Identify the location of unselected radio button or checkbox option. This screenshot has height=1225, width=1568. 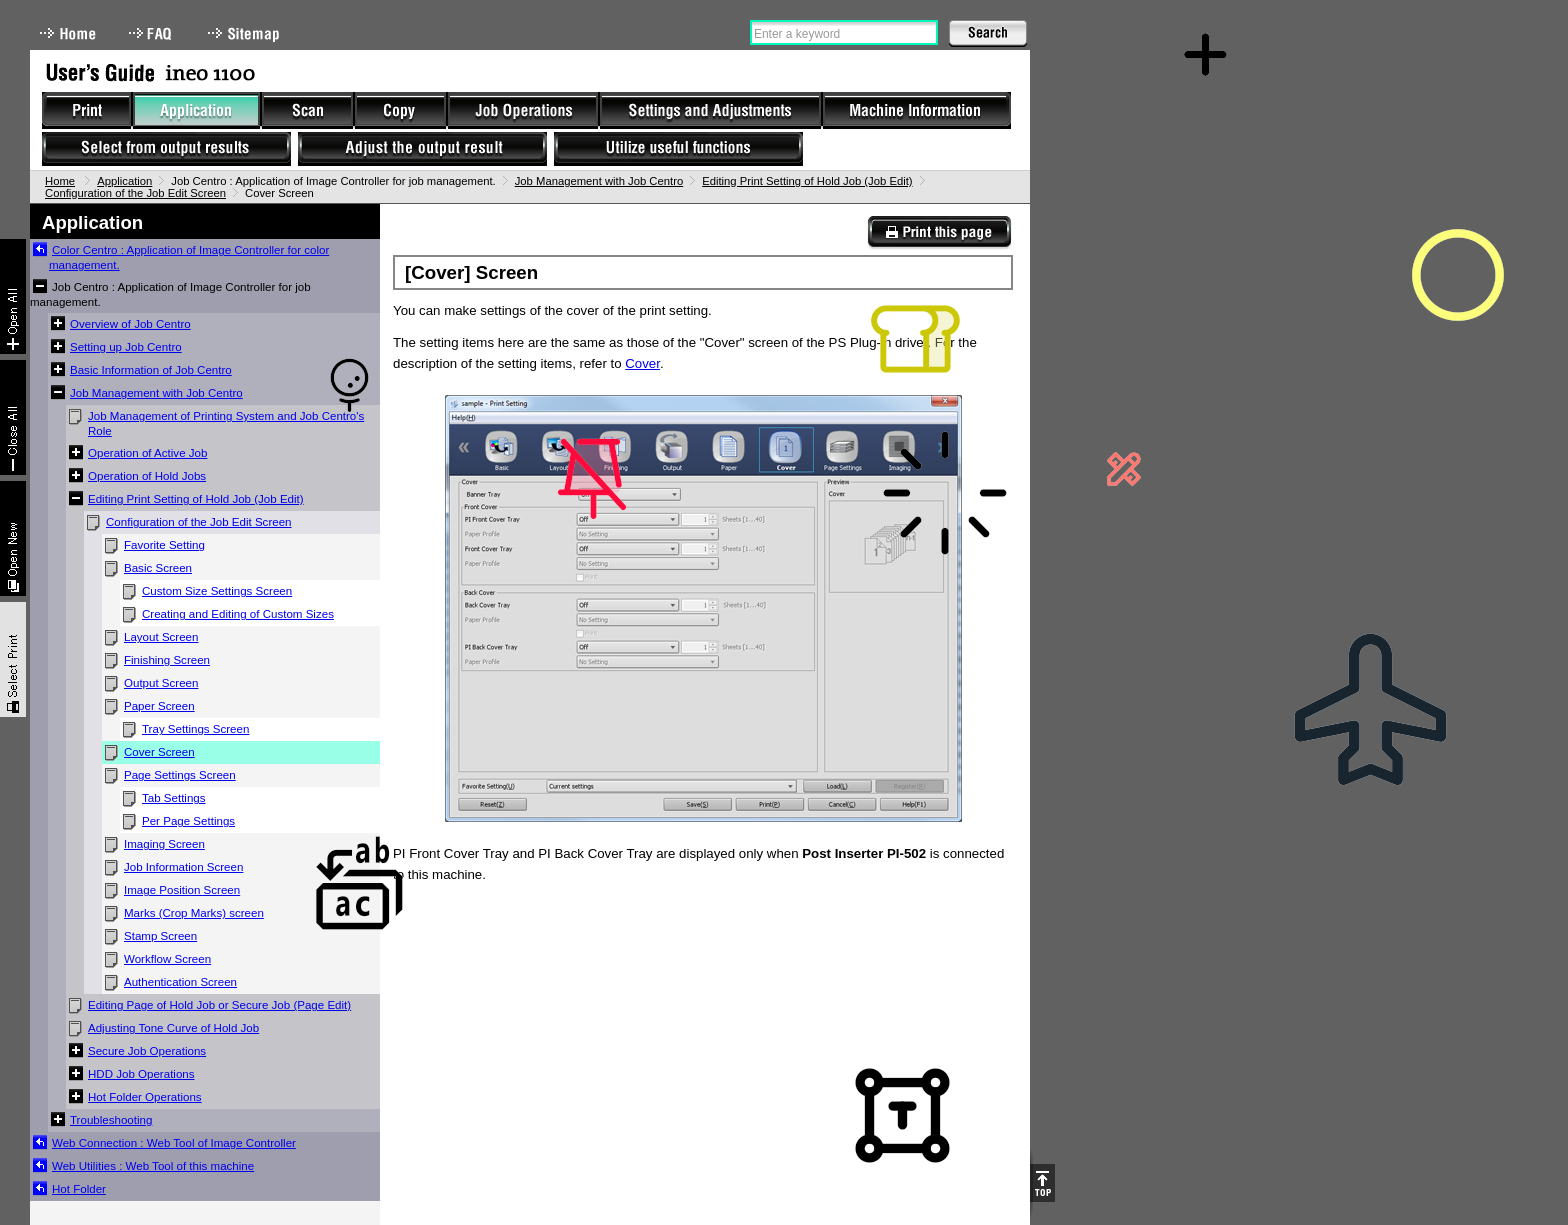
(1458, 275).